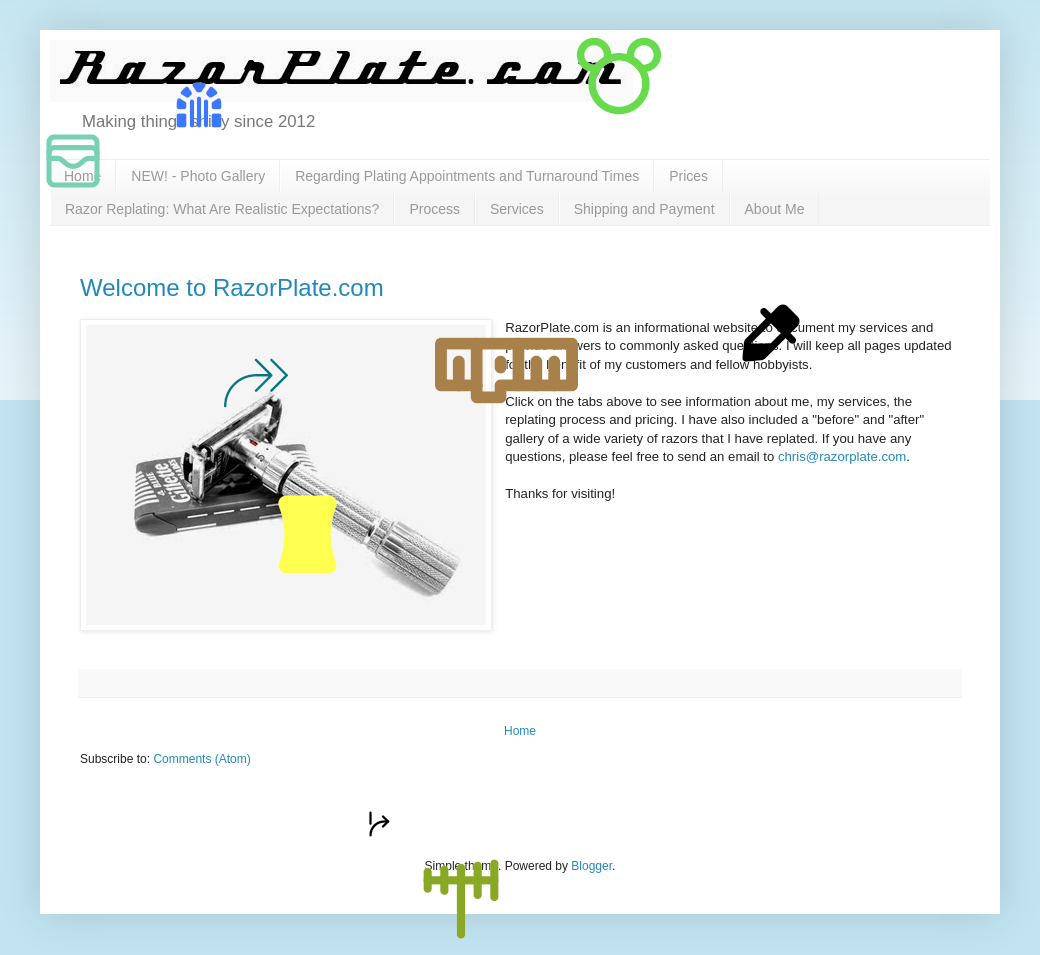 This screenshot has height=955, width=1040. Describe the element at coordinates (461, 897) in the screenshot. I see `indicates signal or network connectivity status` at that location.